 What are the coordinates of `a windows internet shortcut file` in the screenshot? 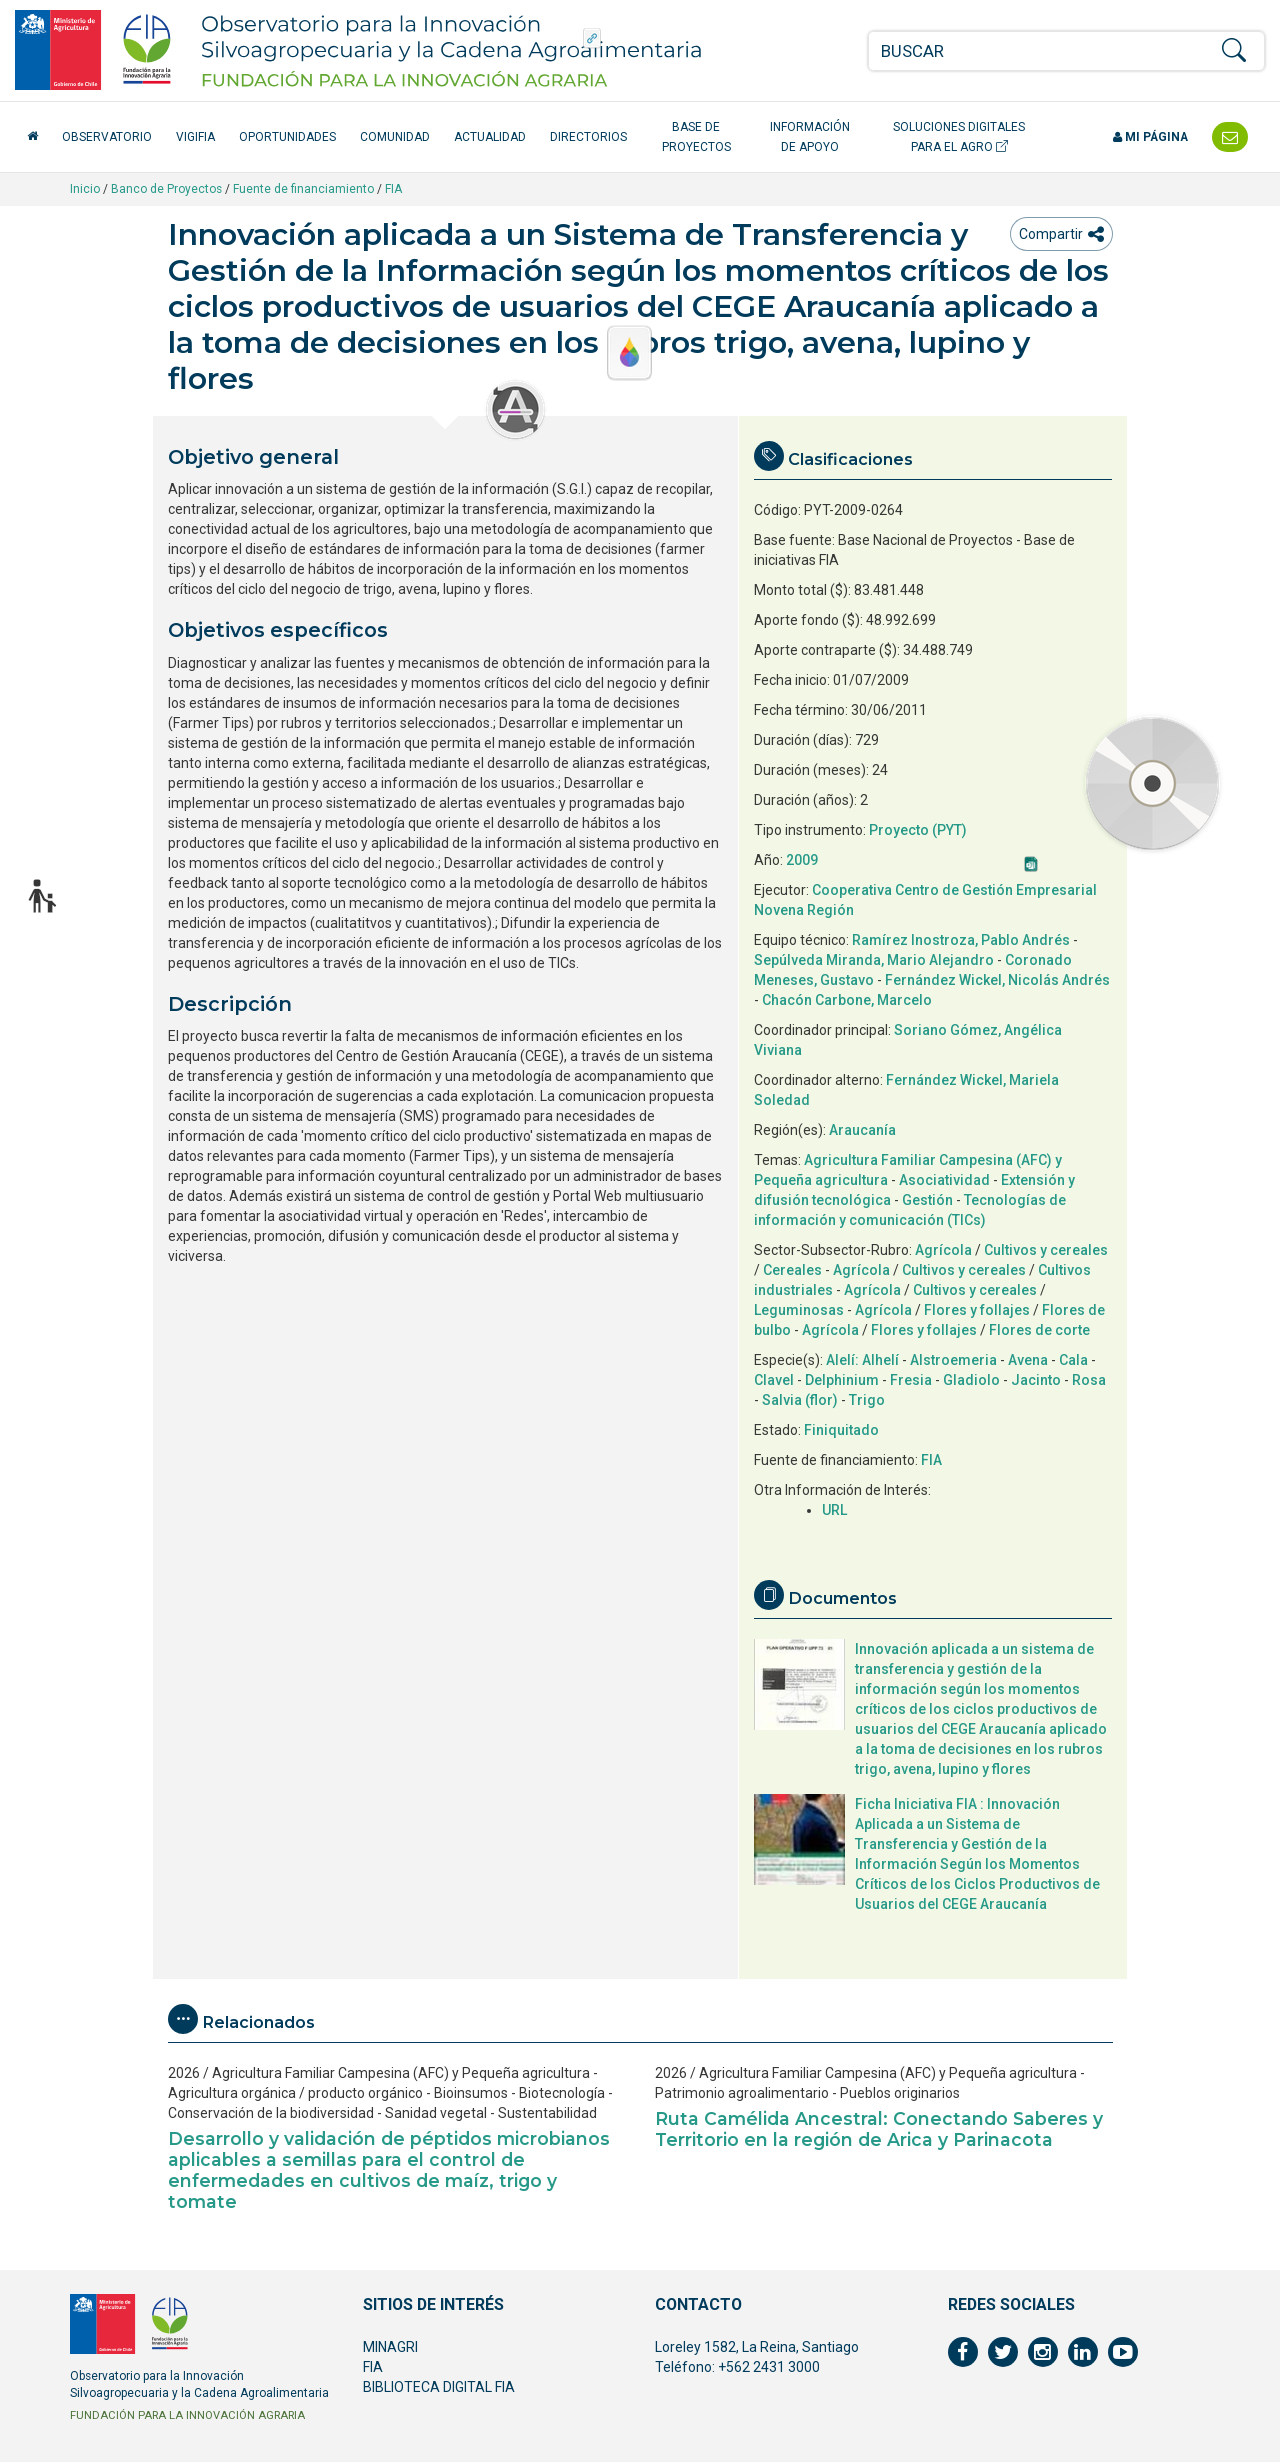 It's located at (592, 38).